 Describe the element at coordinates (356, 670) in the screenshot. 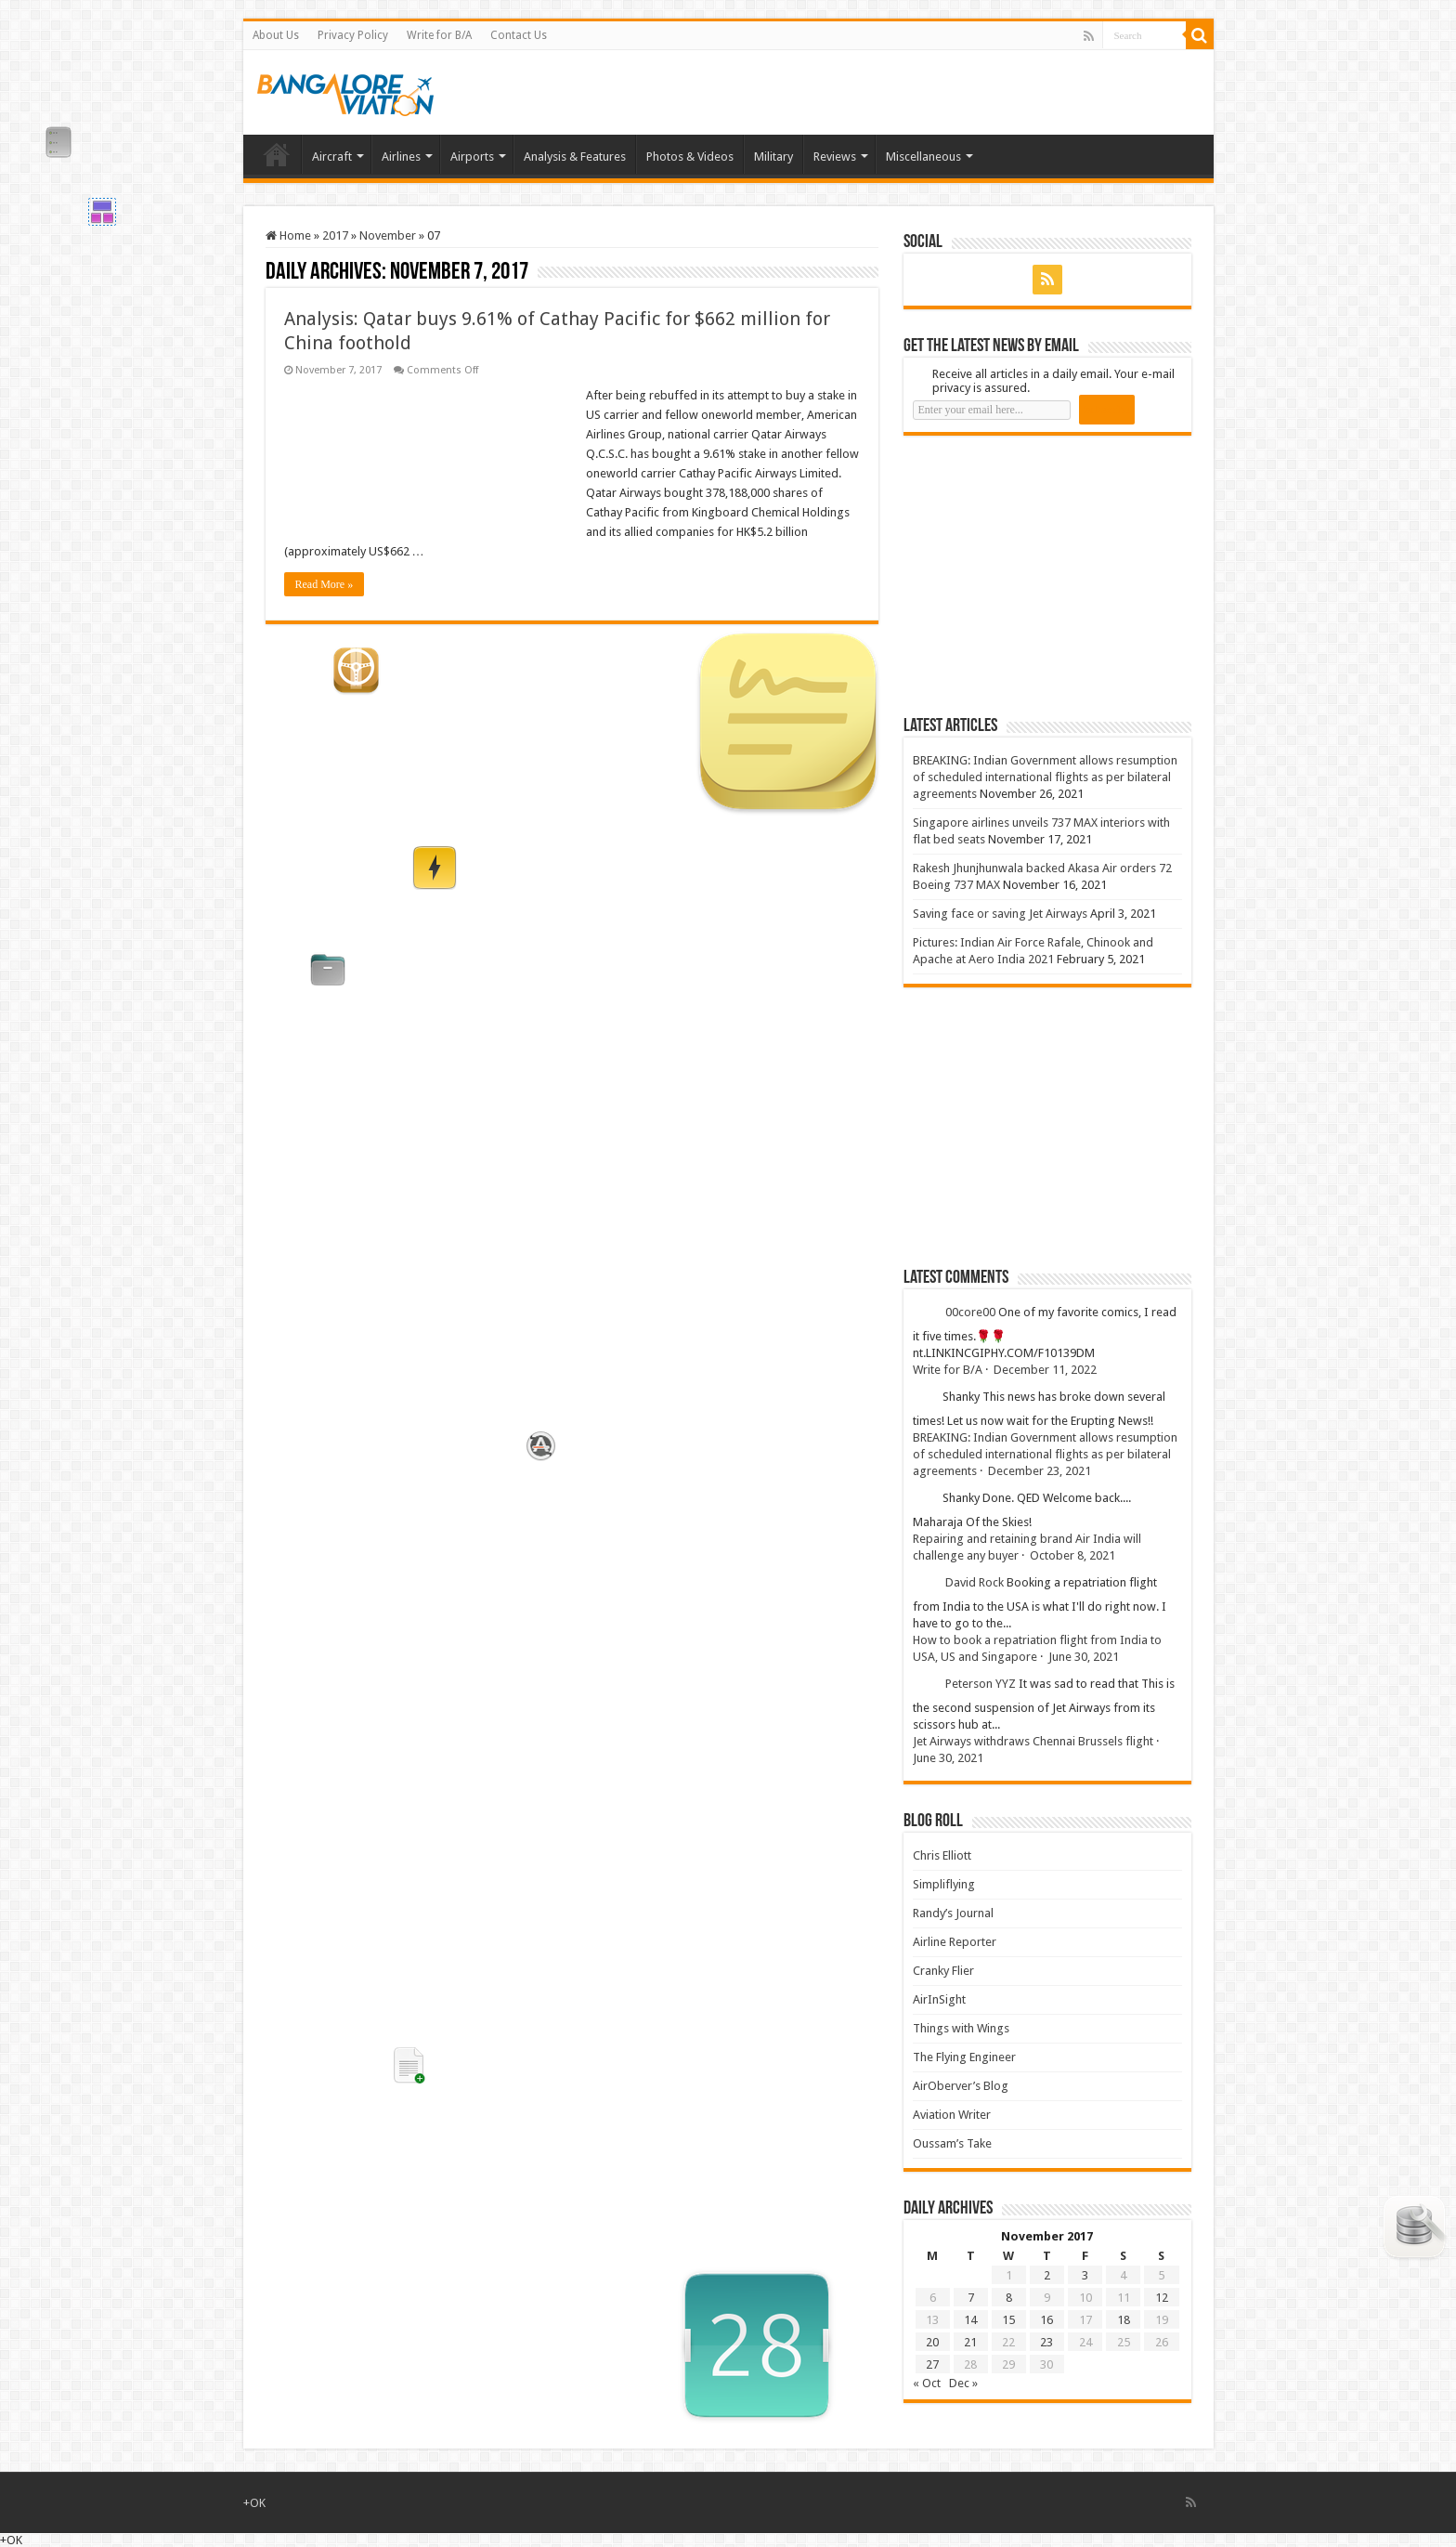

I see `open boxflat racing wheel configuration app` at that location.